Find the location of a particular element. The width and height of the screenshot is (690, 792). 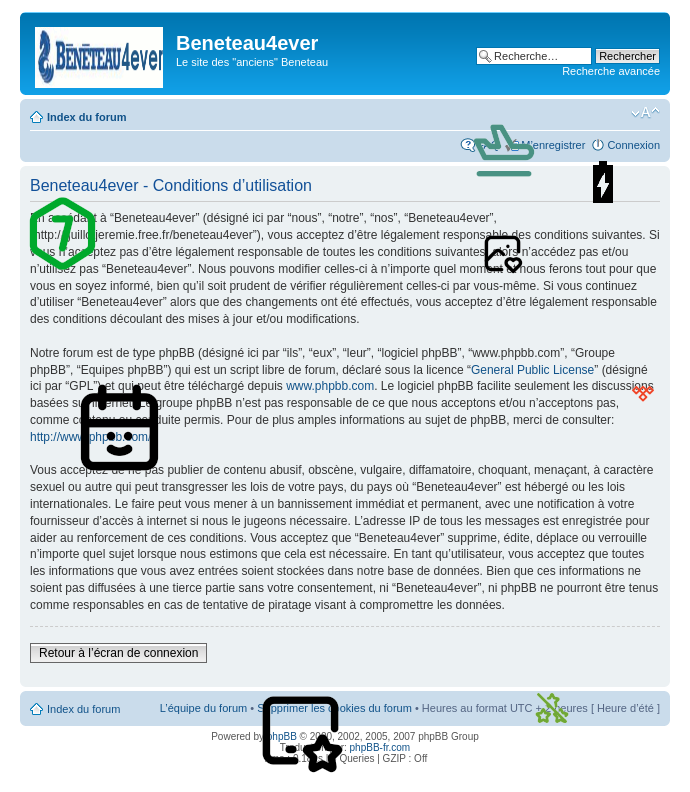

view upcoming fun events or celebrations is located at coordinates (119, 427).